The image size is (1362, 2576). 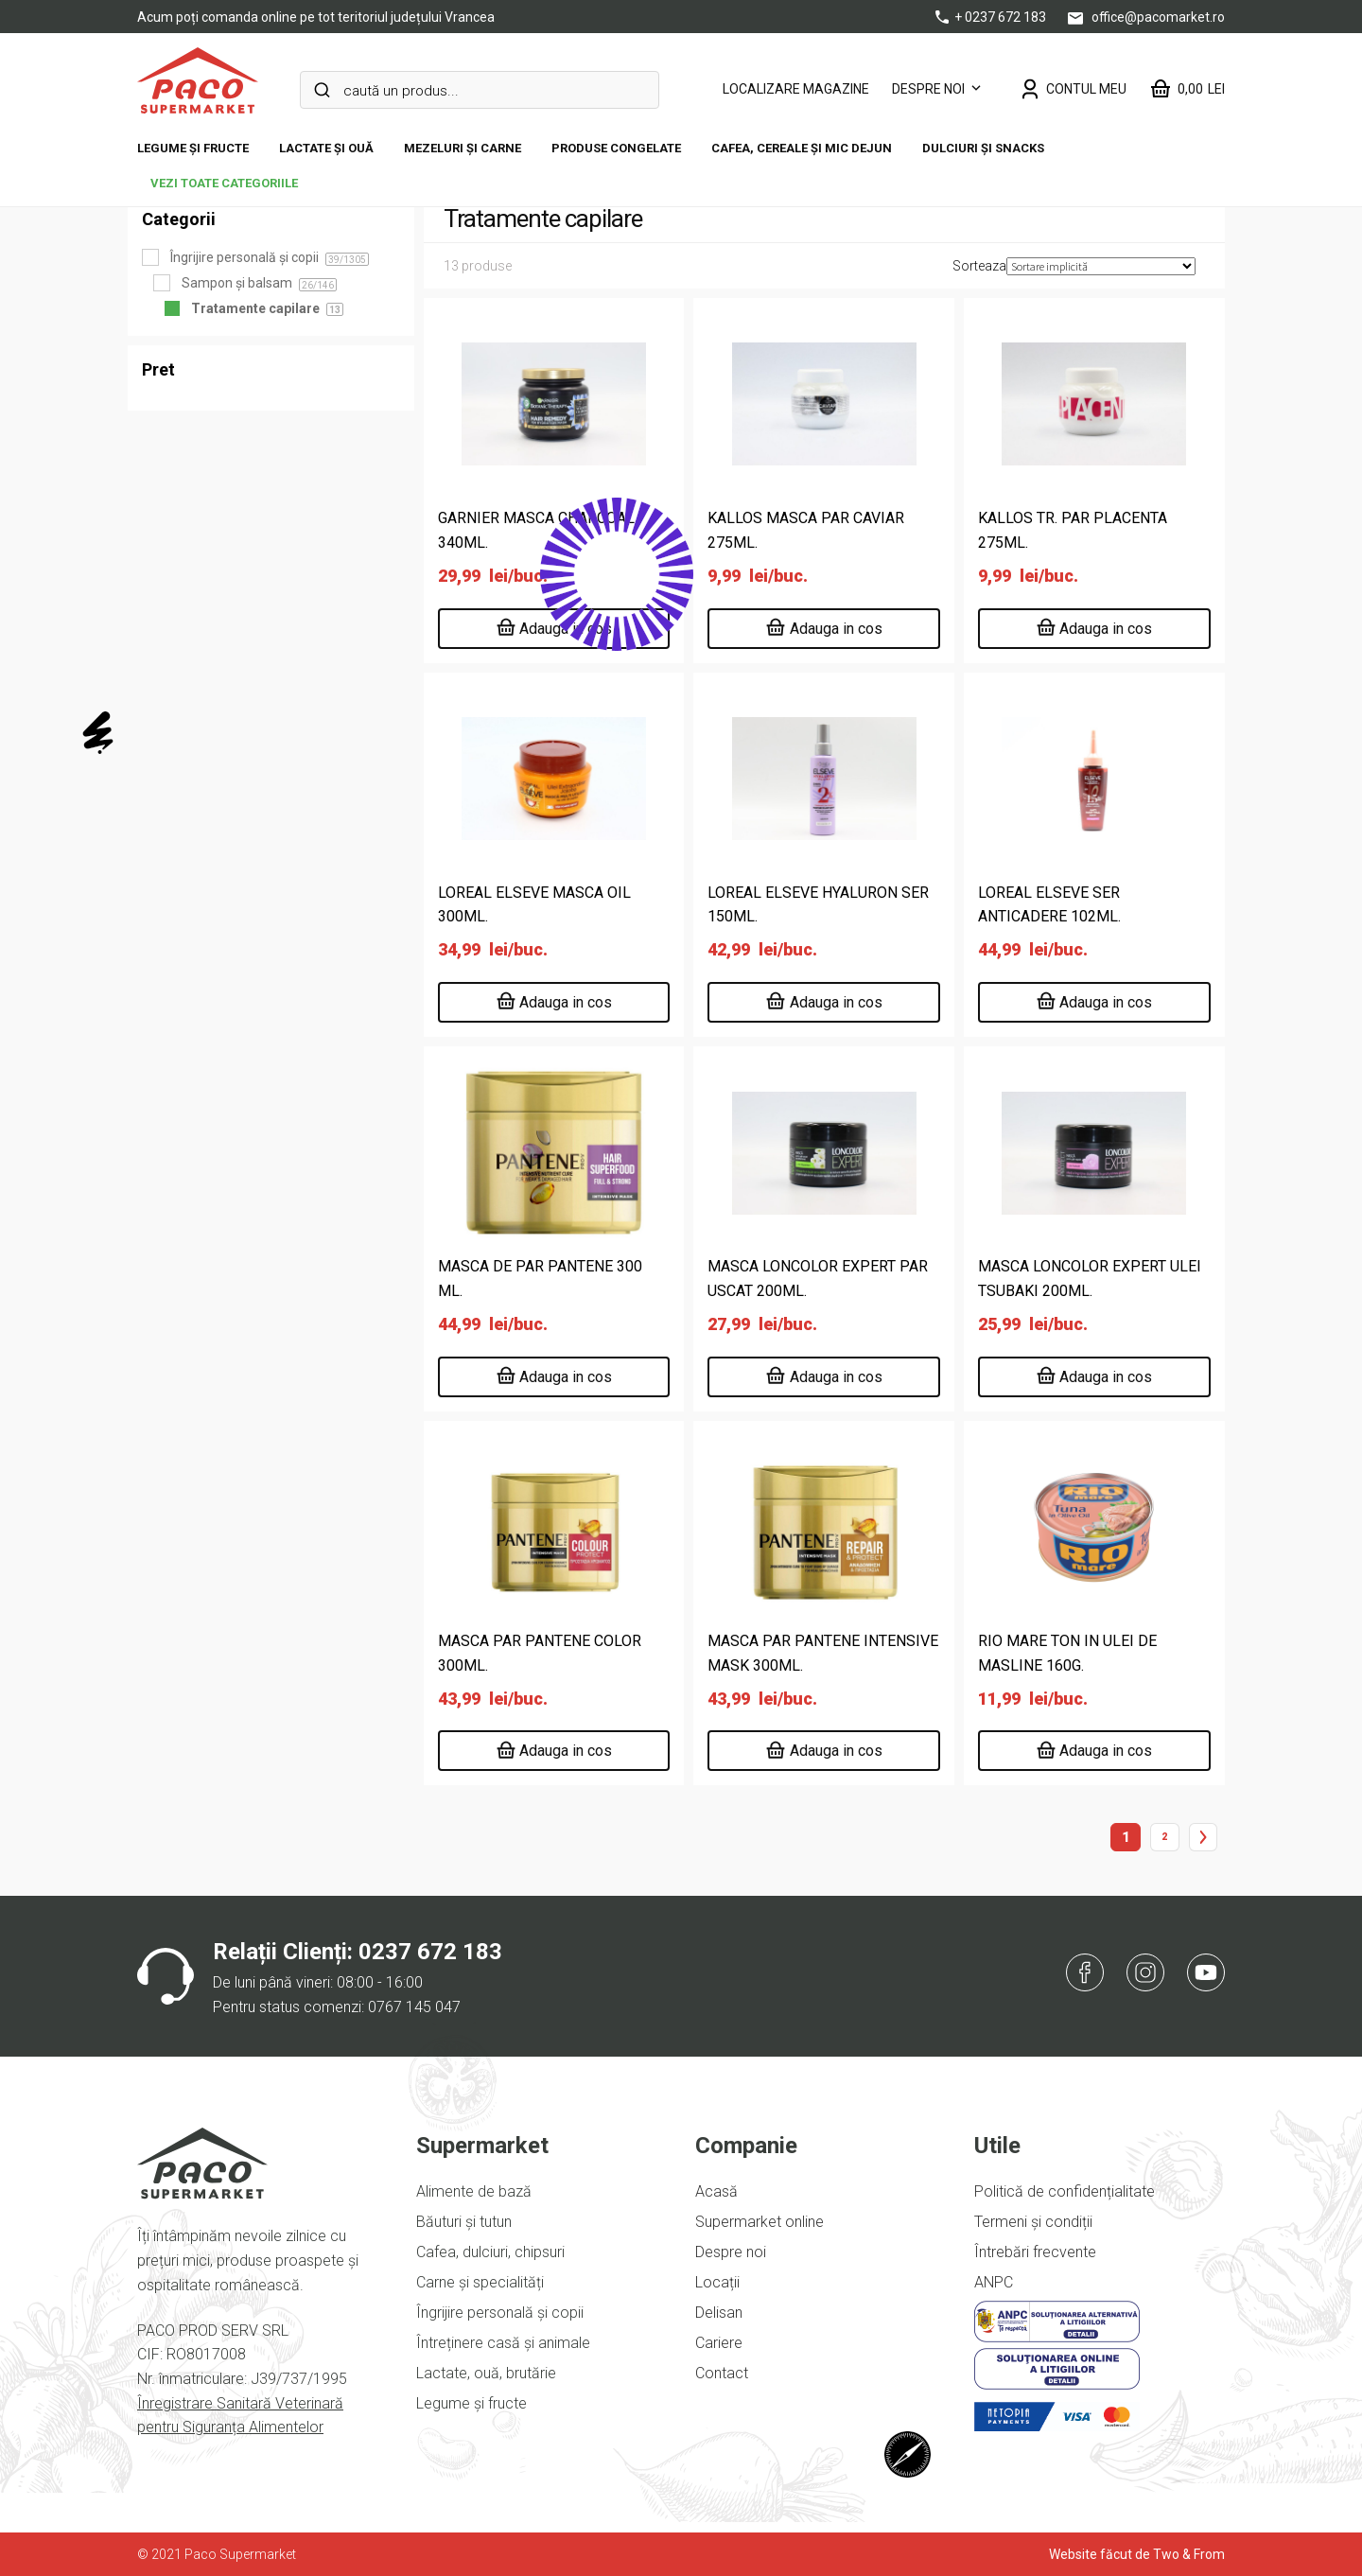 What do you see at coordinates (97, 732) in the screenshot?
I see `visit envato marketplace` at bounding box center [97, 732].